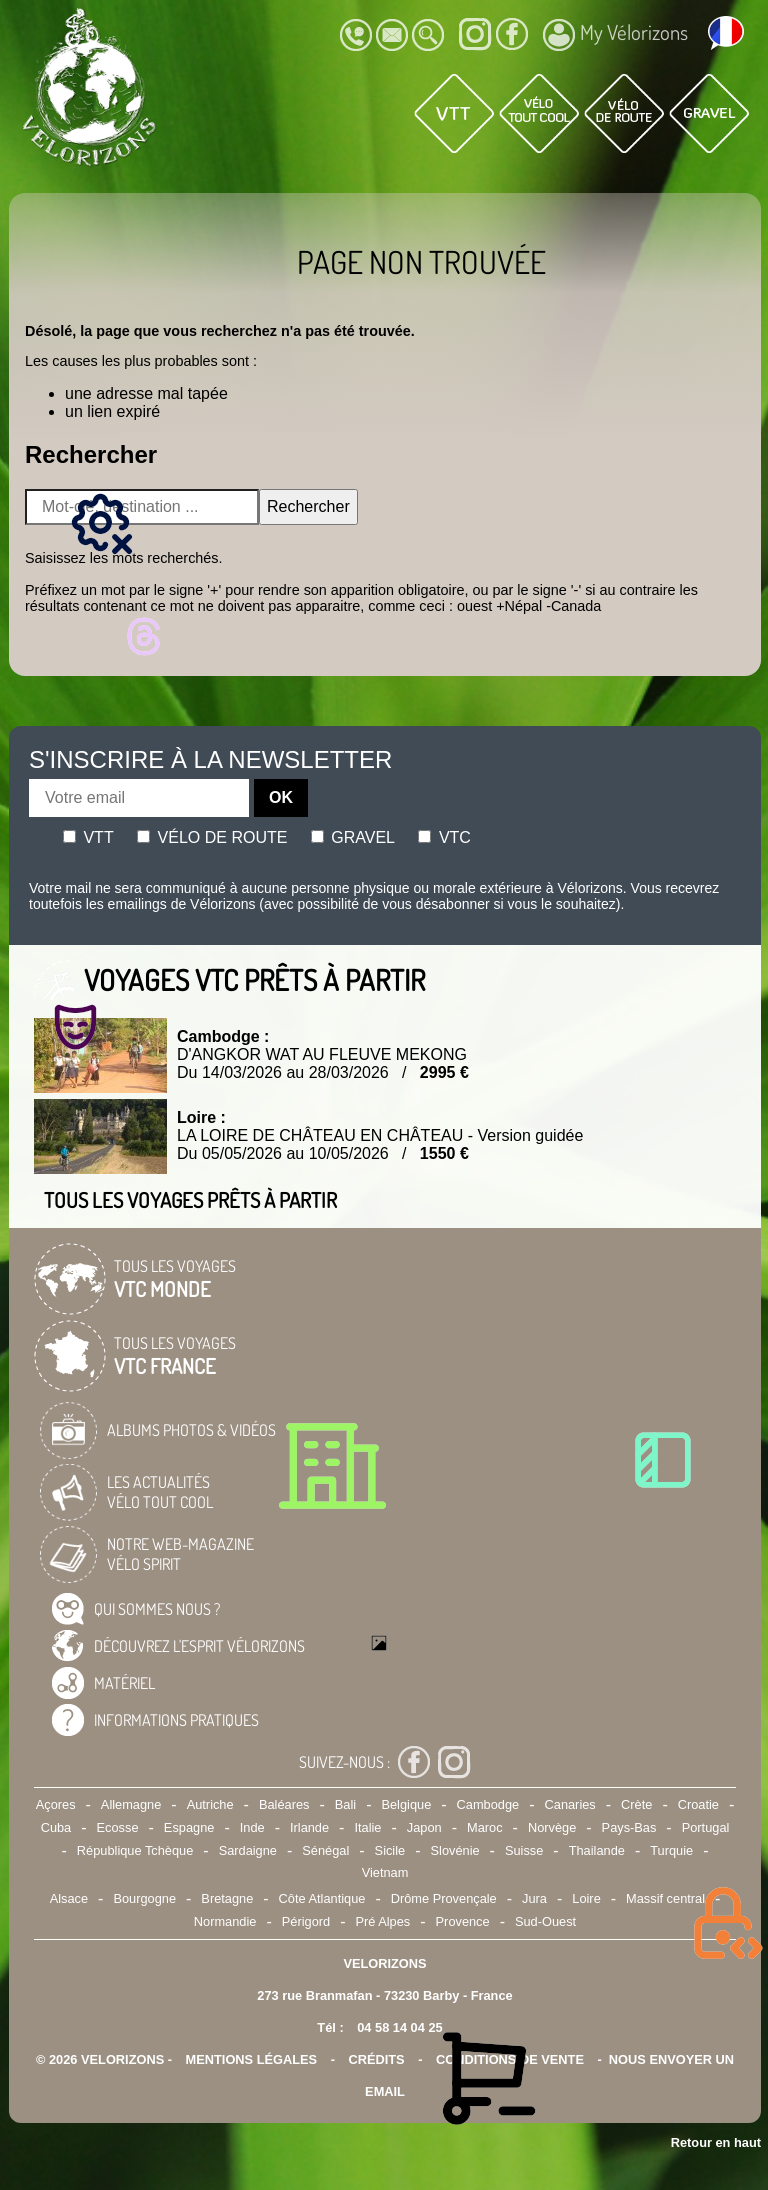 The width and height of the screenshot is (768, 2190). What do you see at coordinates (329, 1466) in the screenshot?
I see `view office or workplace location` at bounding box center [329, 1466].